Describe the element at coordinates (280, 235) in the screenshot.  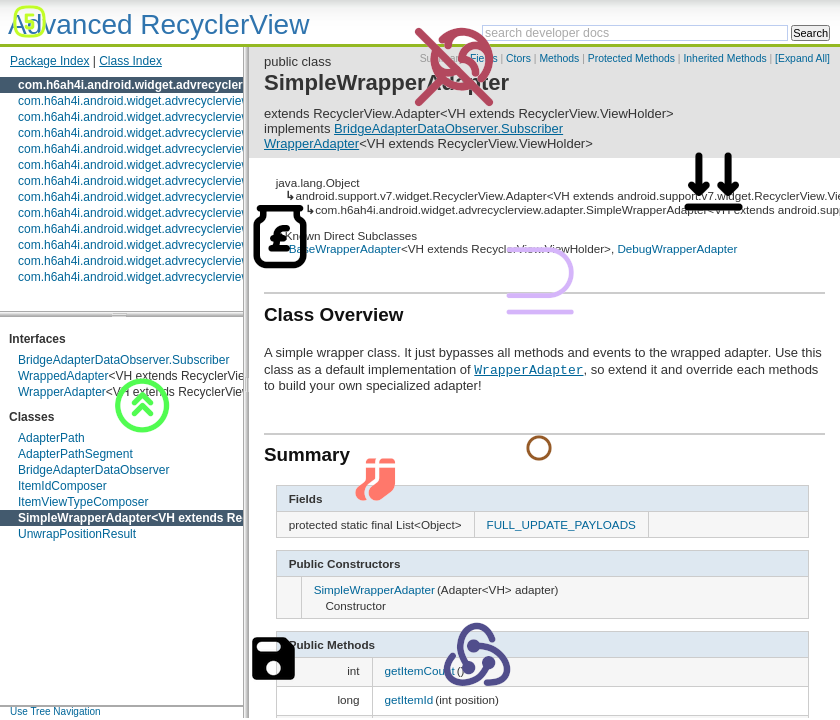
I see `donate or tip in pounds` at that location.